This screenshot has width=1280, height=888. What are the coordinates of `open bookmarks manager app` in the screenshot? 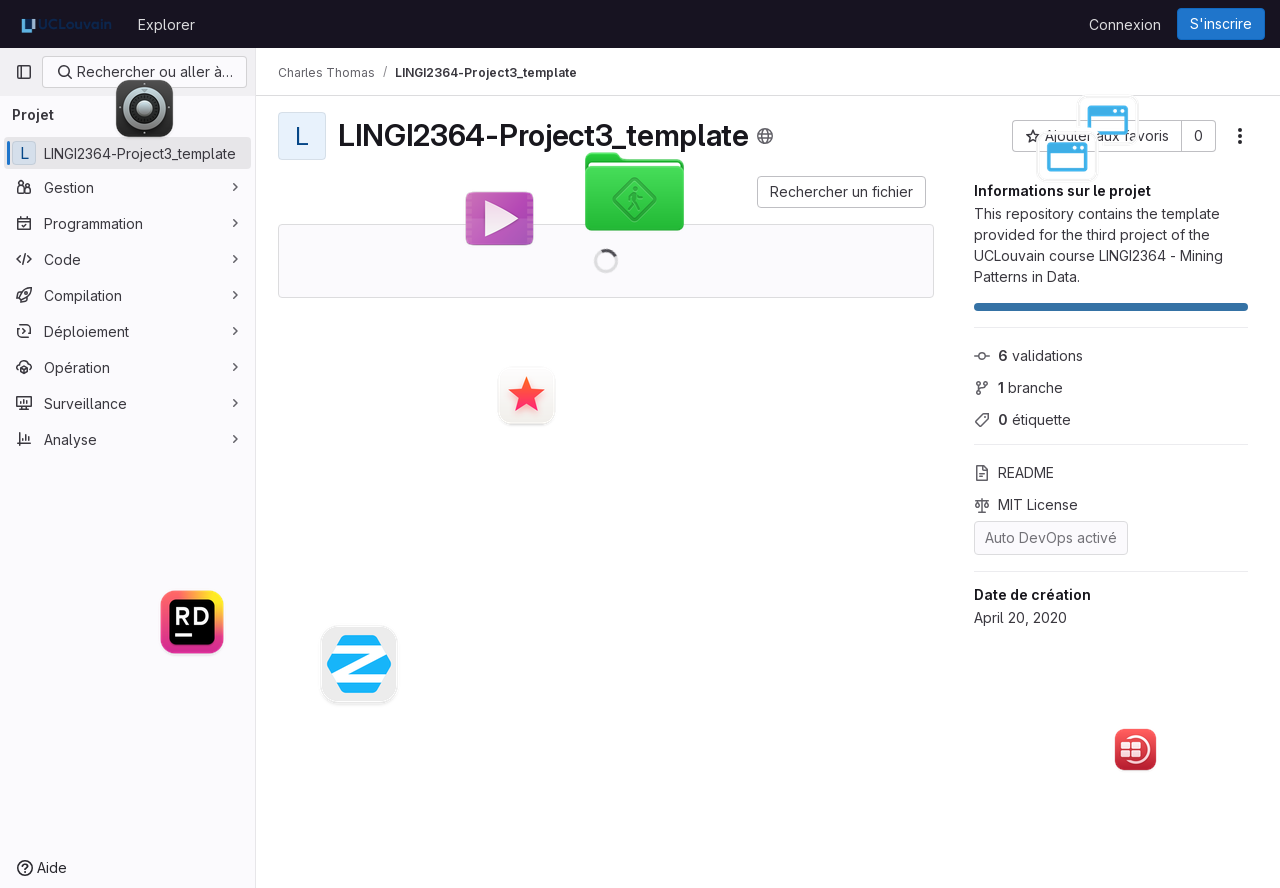 It's located at (526, 395).